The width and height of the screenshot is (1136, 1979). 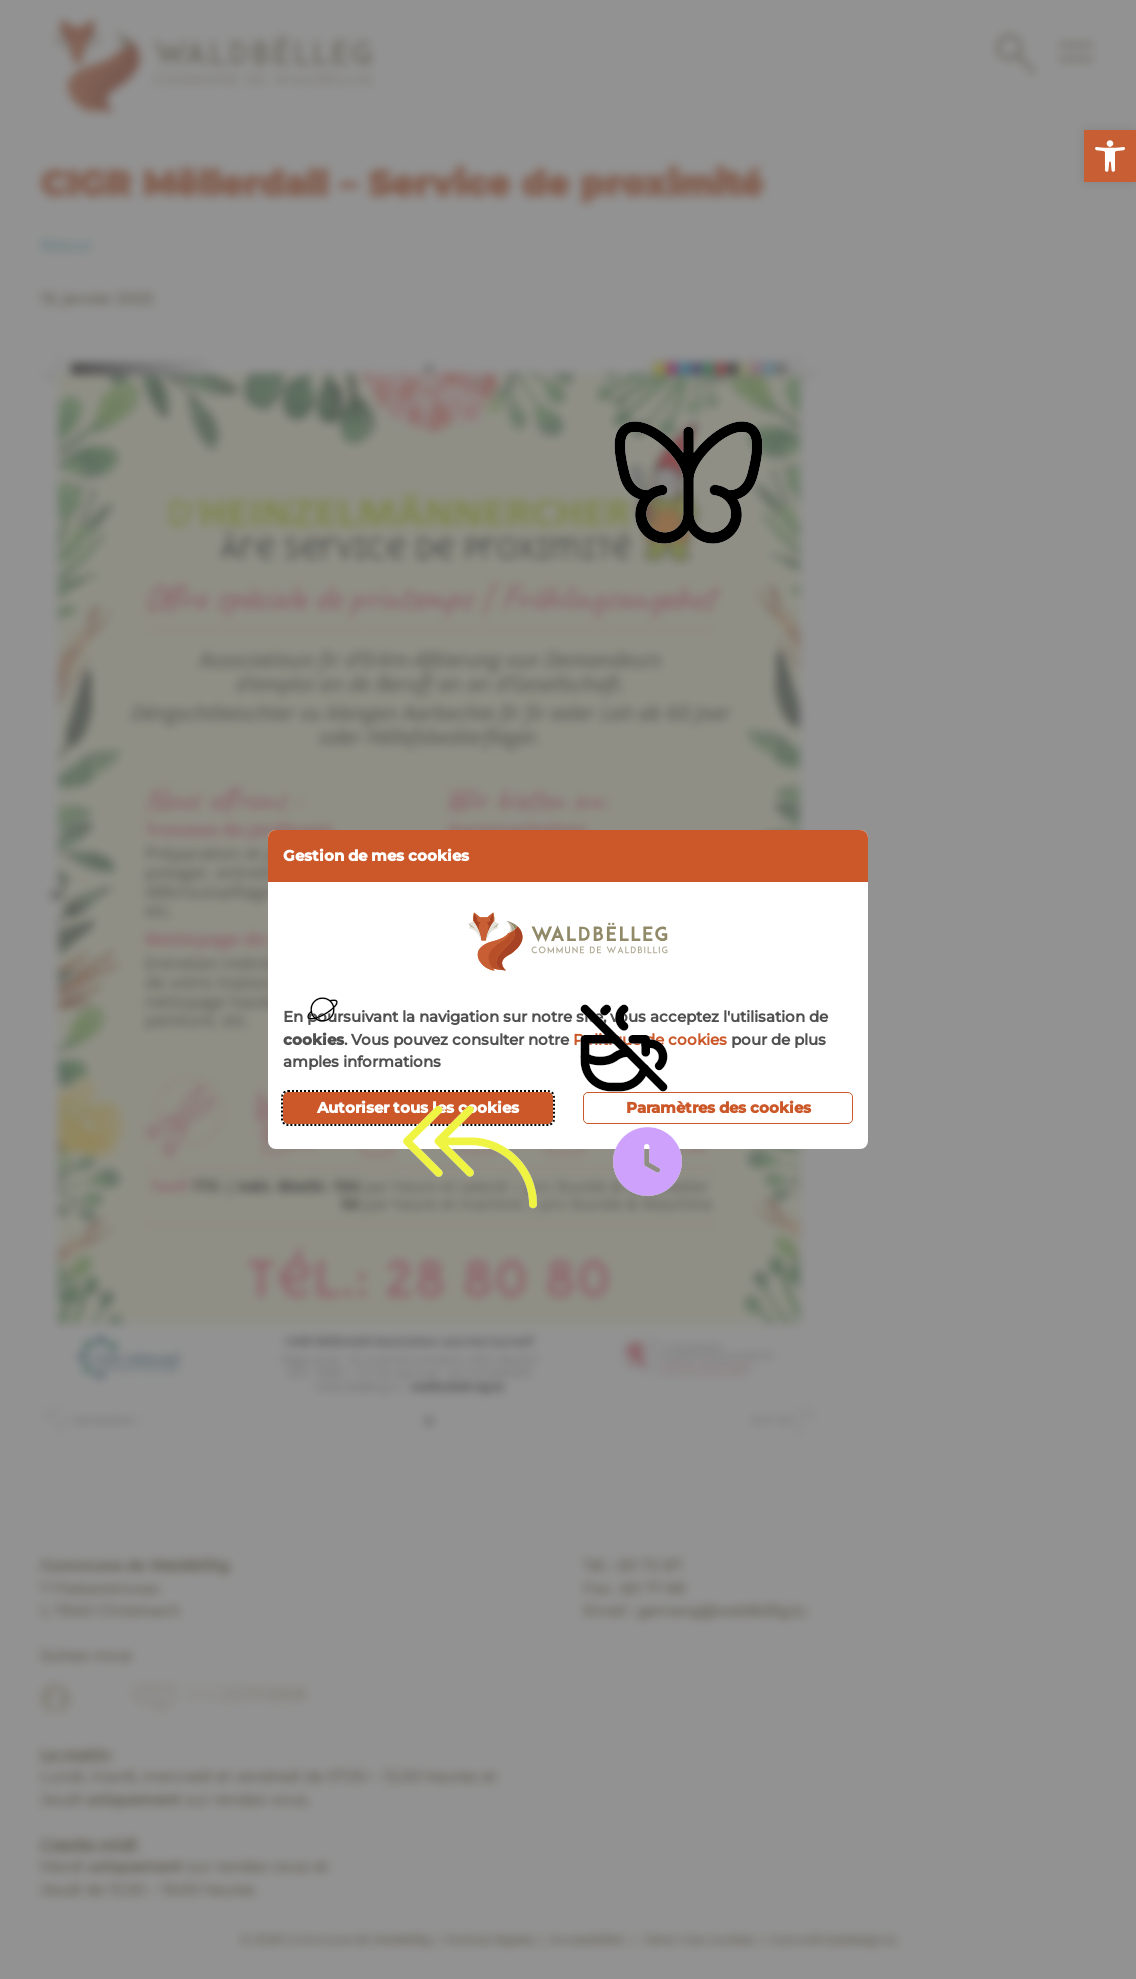 What do you see at coordinates (624, 1048) in the screenshot?
I see `disable coffee break reminder` at bounding box center [624, 1048].